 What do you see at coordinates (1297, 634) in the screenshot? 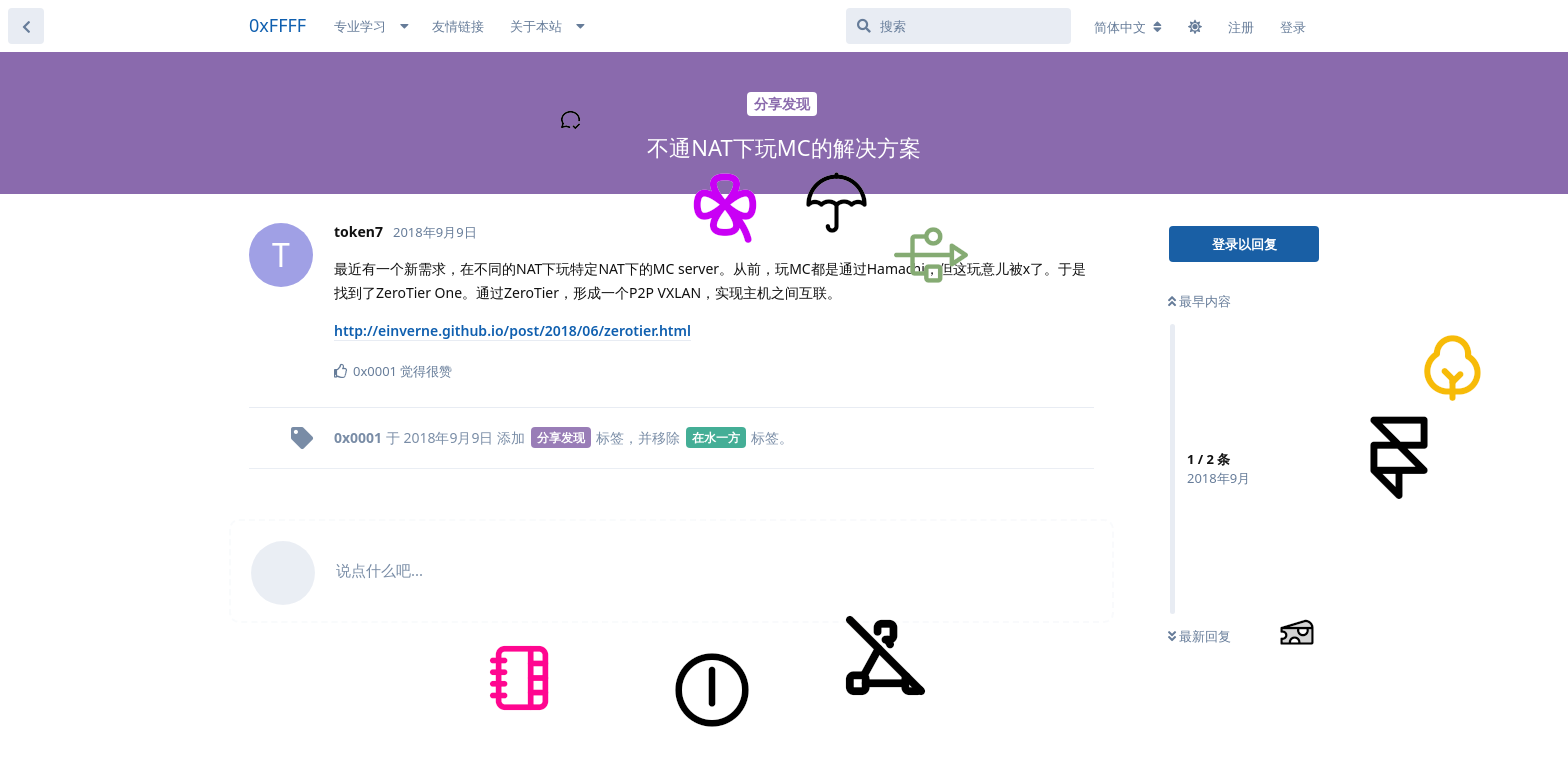
I see `browse dairy or cheese products` at bounding box center [1297, 634].